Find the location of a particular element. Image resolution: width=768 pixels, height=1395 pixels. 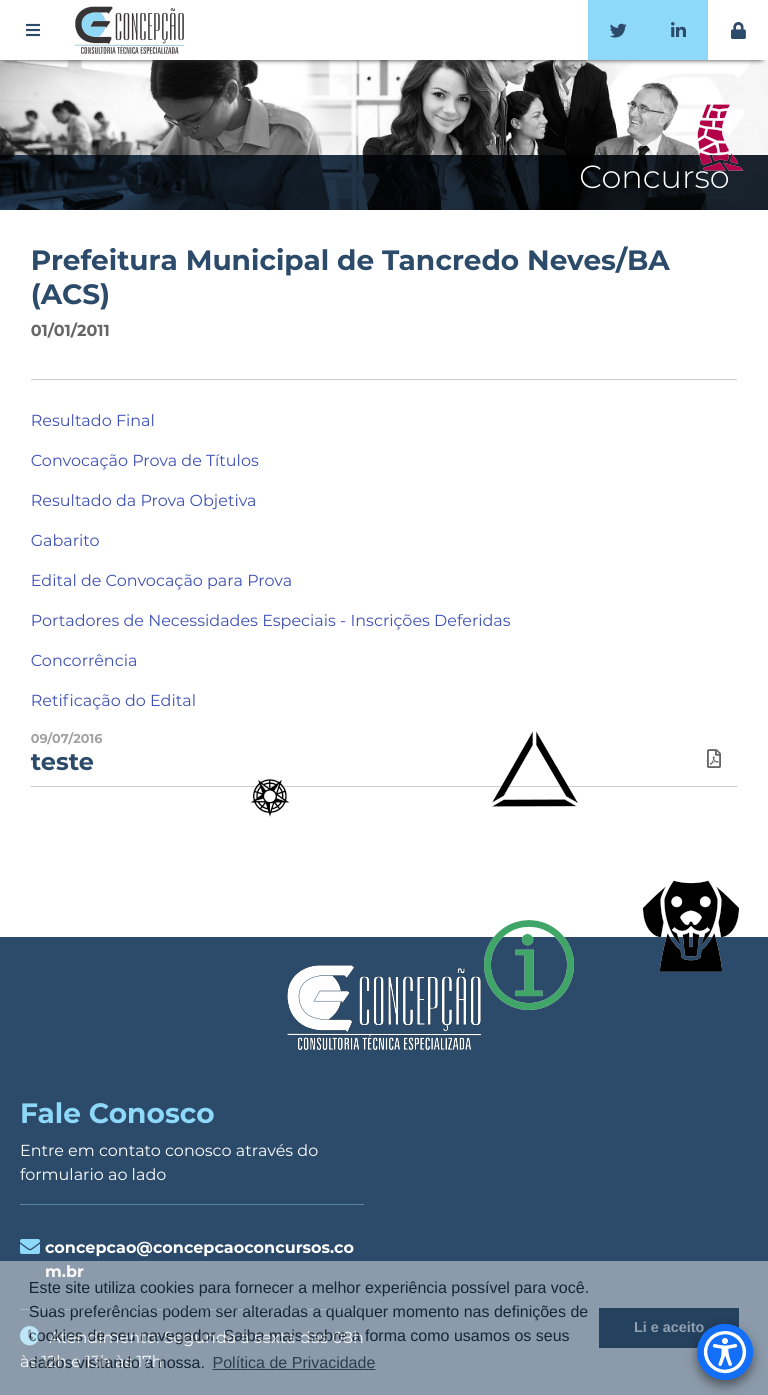

select or place a stone pathway in a building game is located at coordinates (720, 137).